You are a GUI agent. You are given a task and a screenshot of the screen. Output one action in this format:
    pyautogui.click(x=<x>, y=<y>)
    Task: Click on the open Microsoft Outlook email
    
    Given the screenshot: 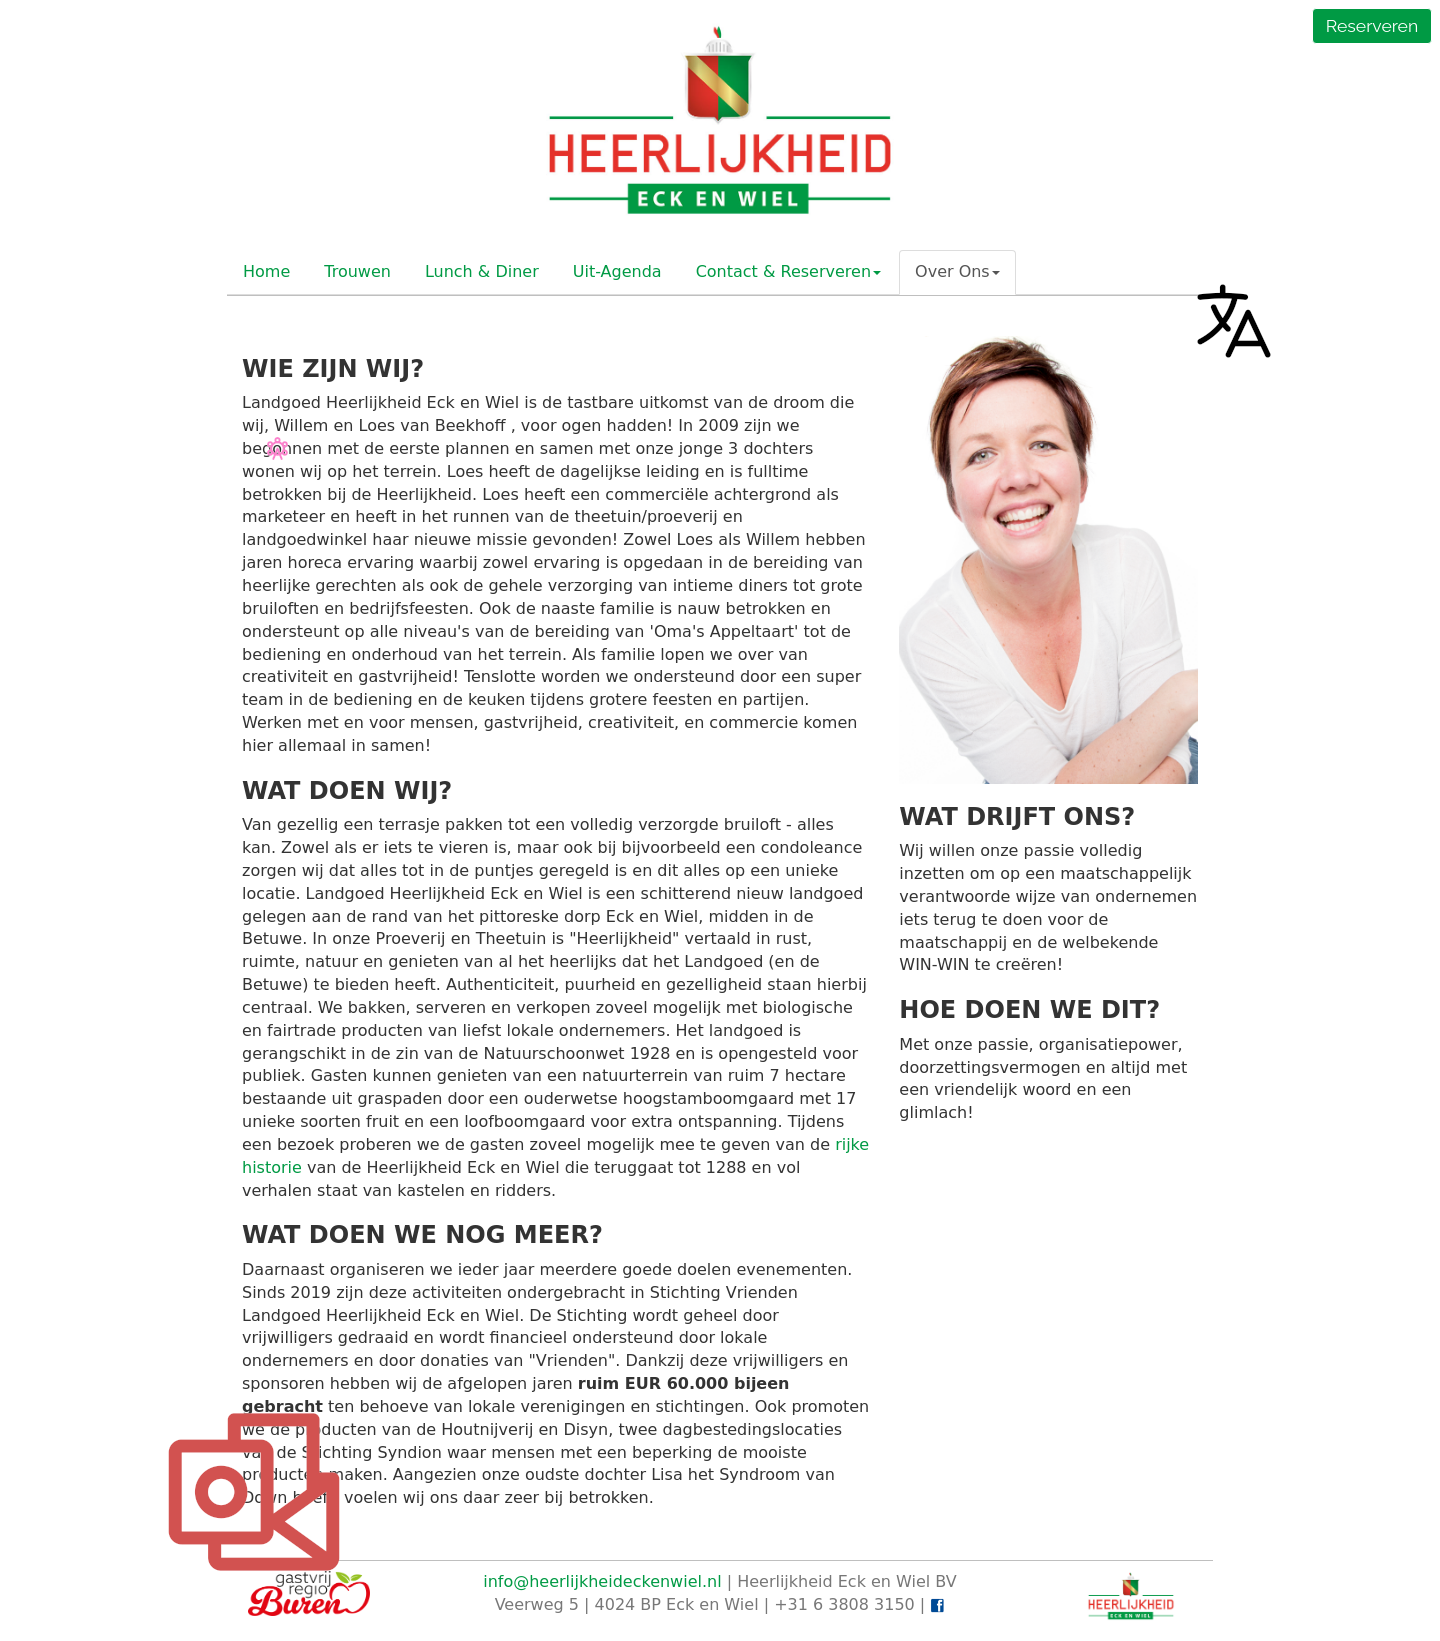 What is the action you would take?
    pyautogui.click(x=254, y=1492)
    